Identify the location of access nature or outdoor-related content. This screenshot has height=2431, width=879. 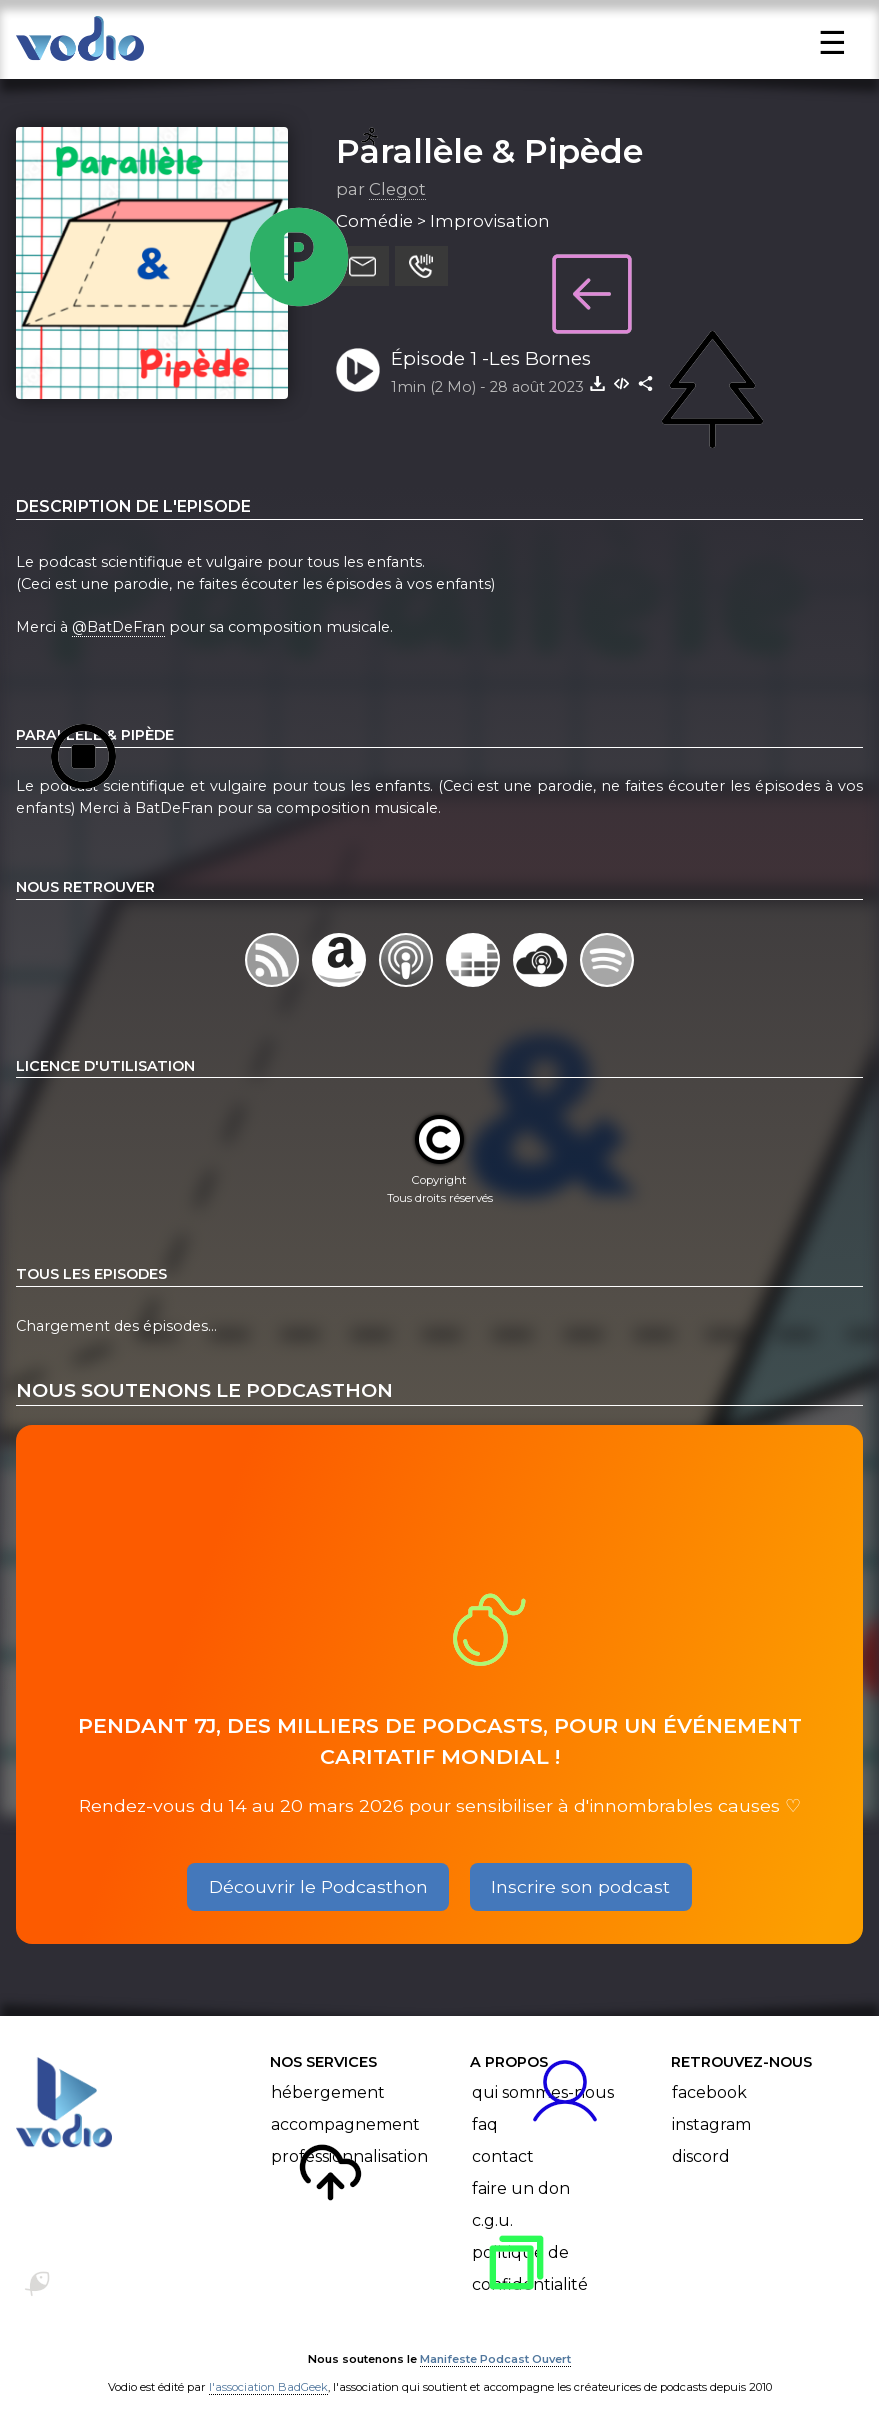
(712, 389).